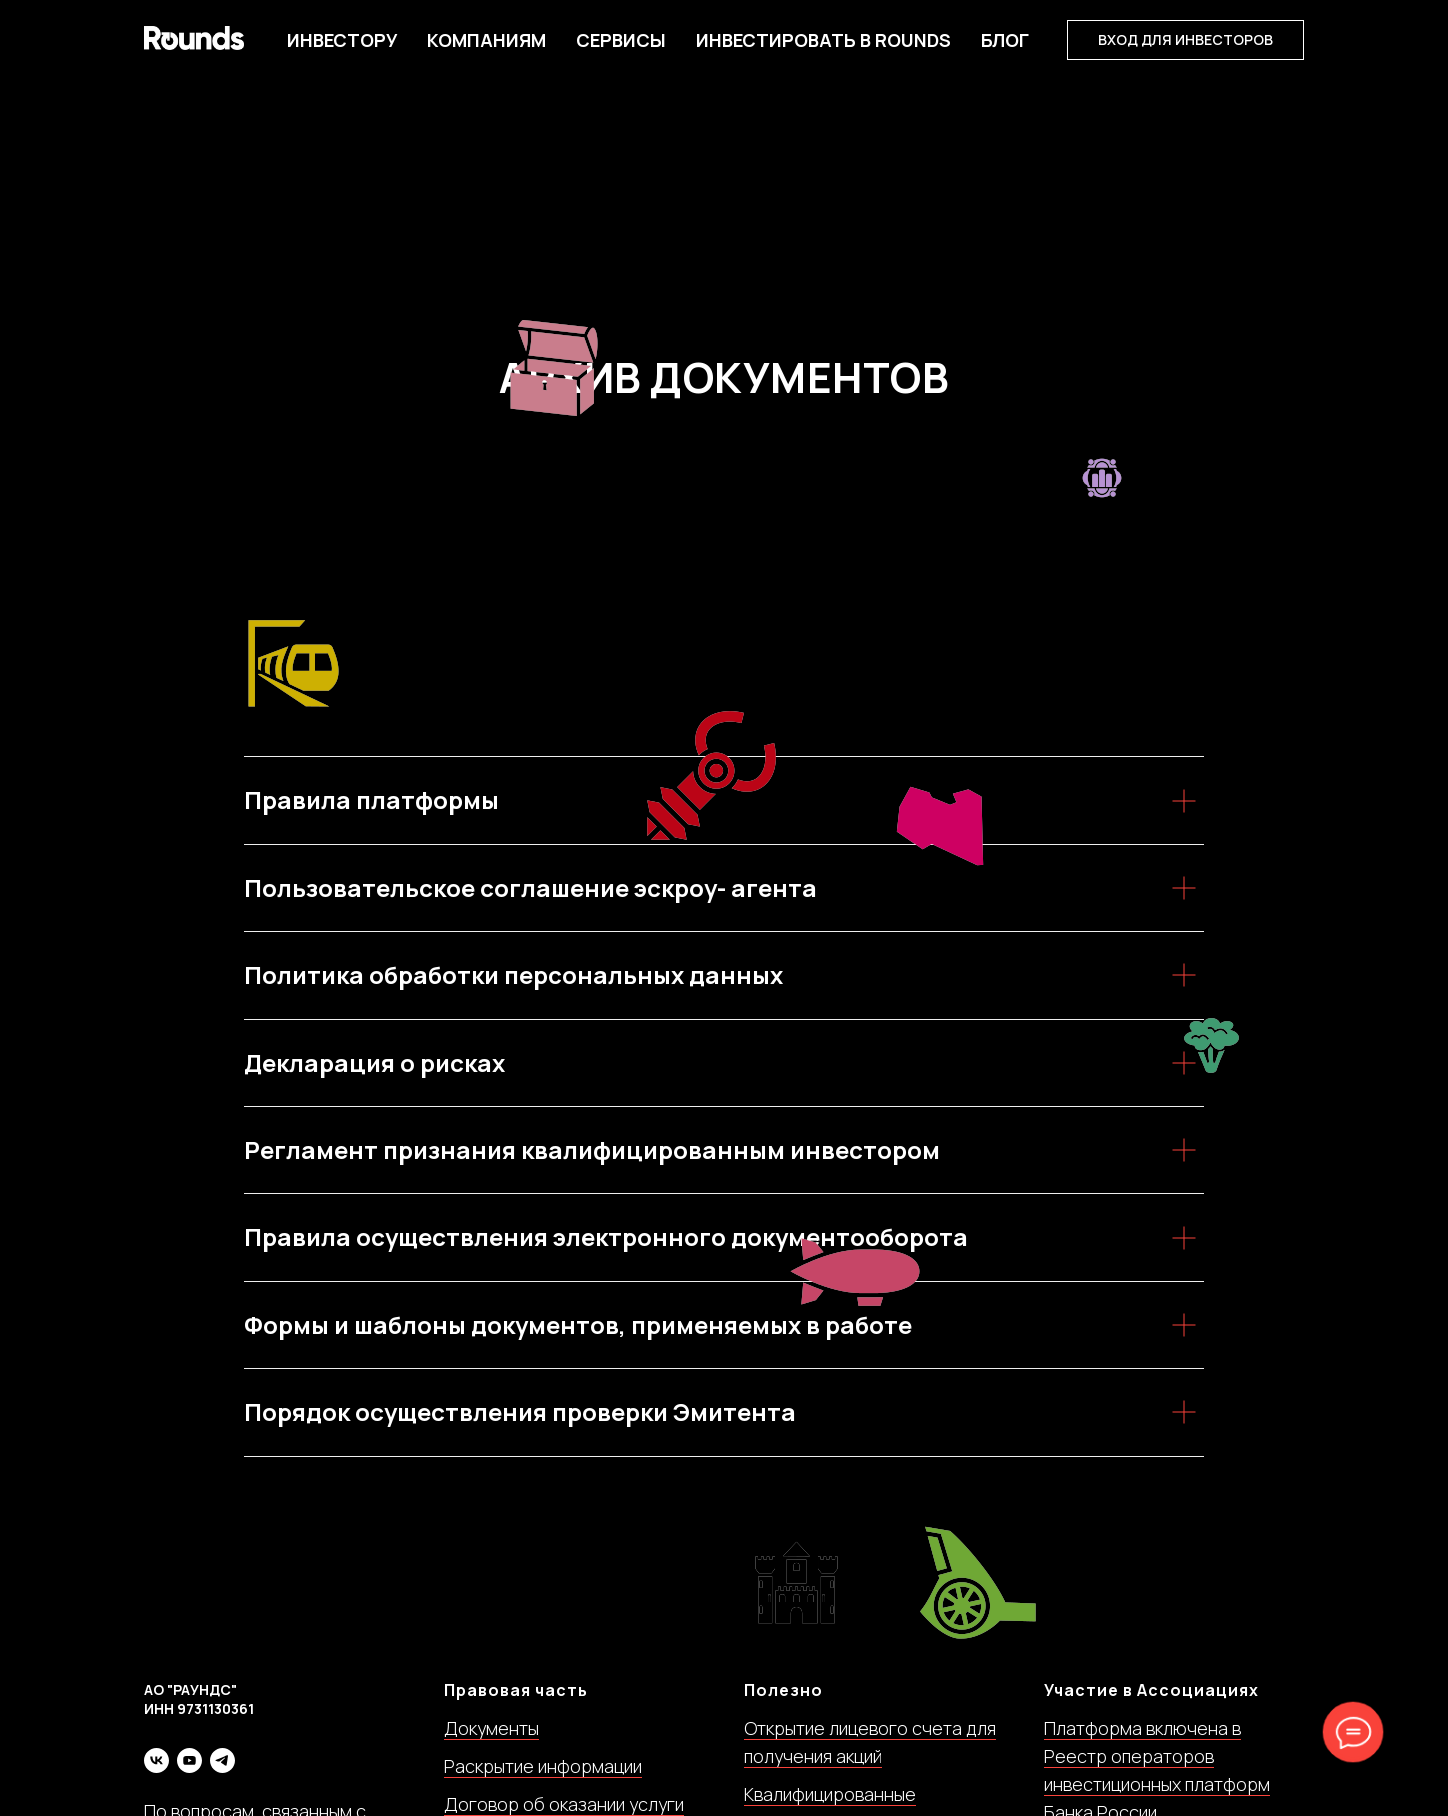 The width and height of the screenshot is (1448, 1816). Describe the element at coordinates (977, 1582) in the screenshot. I see `helicopter tail rotor component in a game interface` at that location.